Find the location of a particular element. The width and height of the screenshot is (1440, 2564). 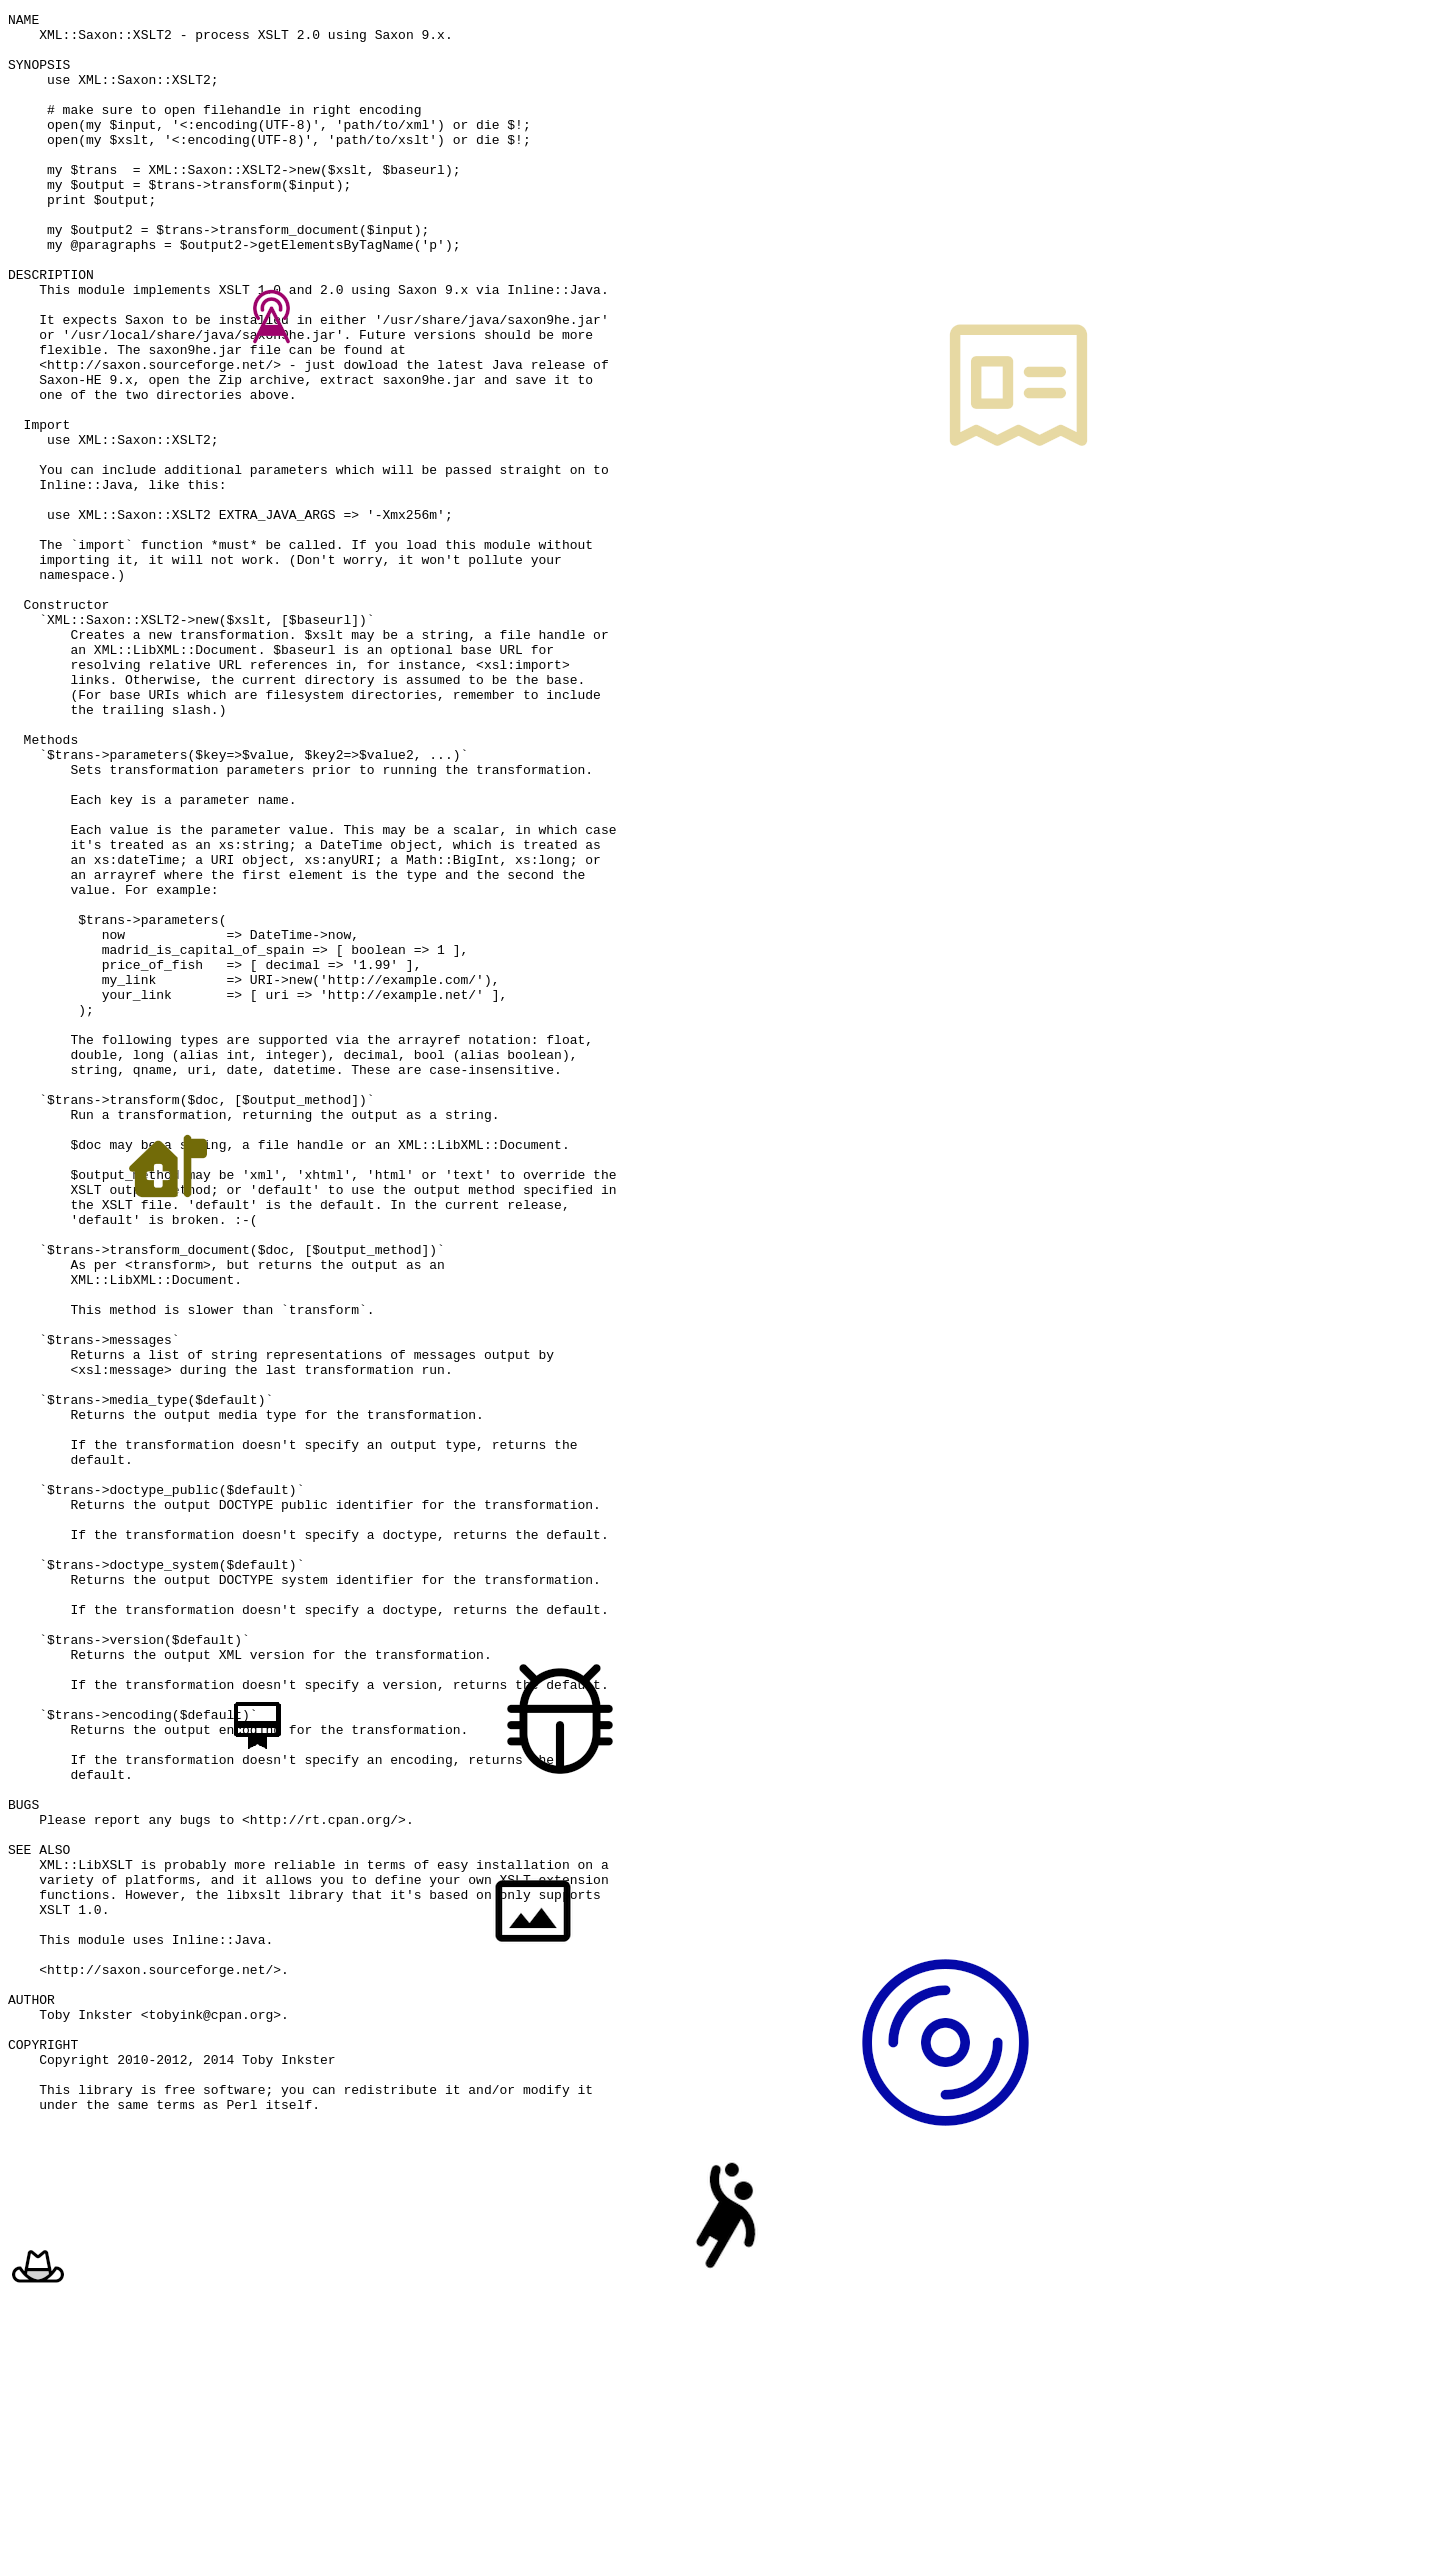

report a bug or issue is located at coordinates (560, 1717).